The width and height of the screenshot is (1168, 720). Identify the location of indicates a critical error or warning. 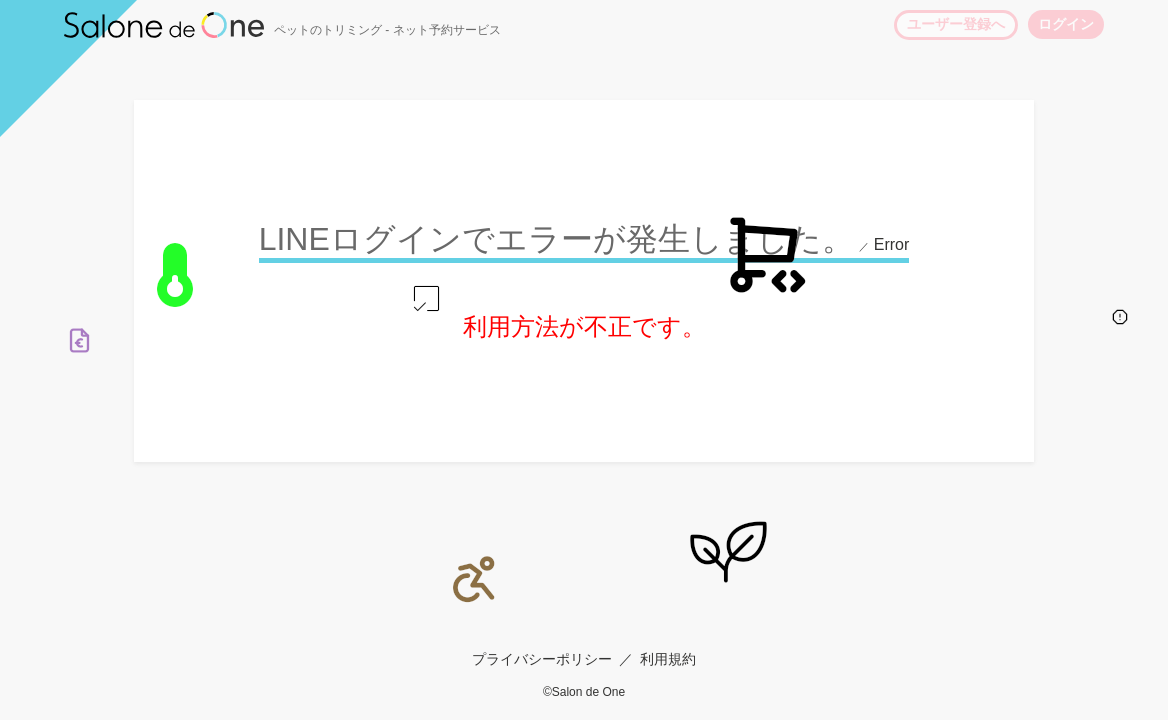
(1120, 317).